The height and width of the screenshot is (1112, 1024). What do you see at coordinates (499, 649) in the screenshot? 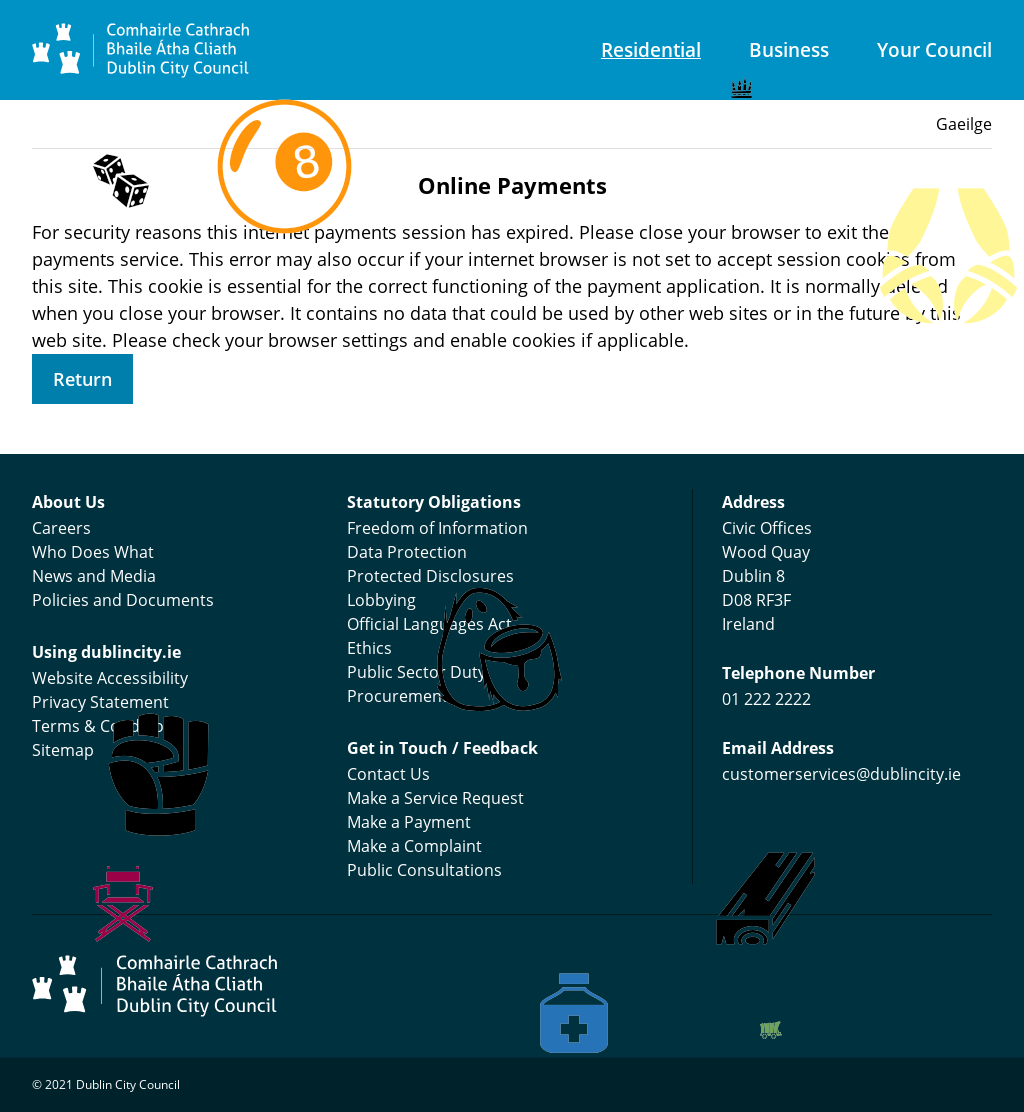
I see `tropical or beach-themed game item` at bounding box center [499, 649].